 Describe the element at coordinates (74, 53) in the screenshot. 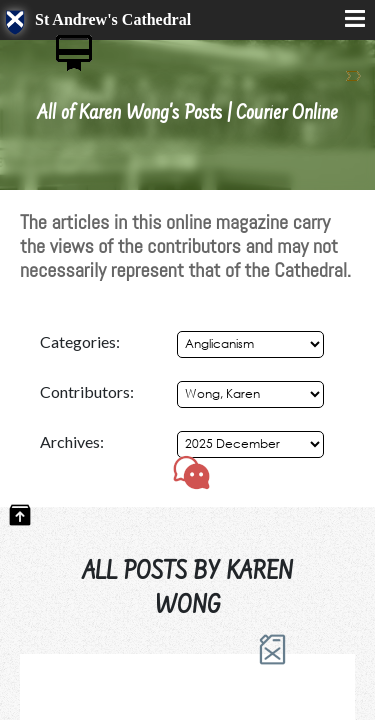

I see `view membership card details` at that location.